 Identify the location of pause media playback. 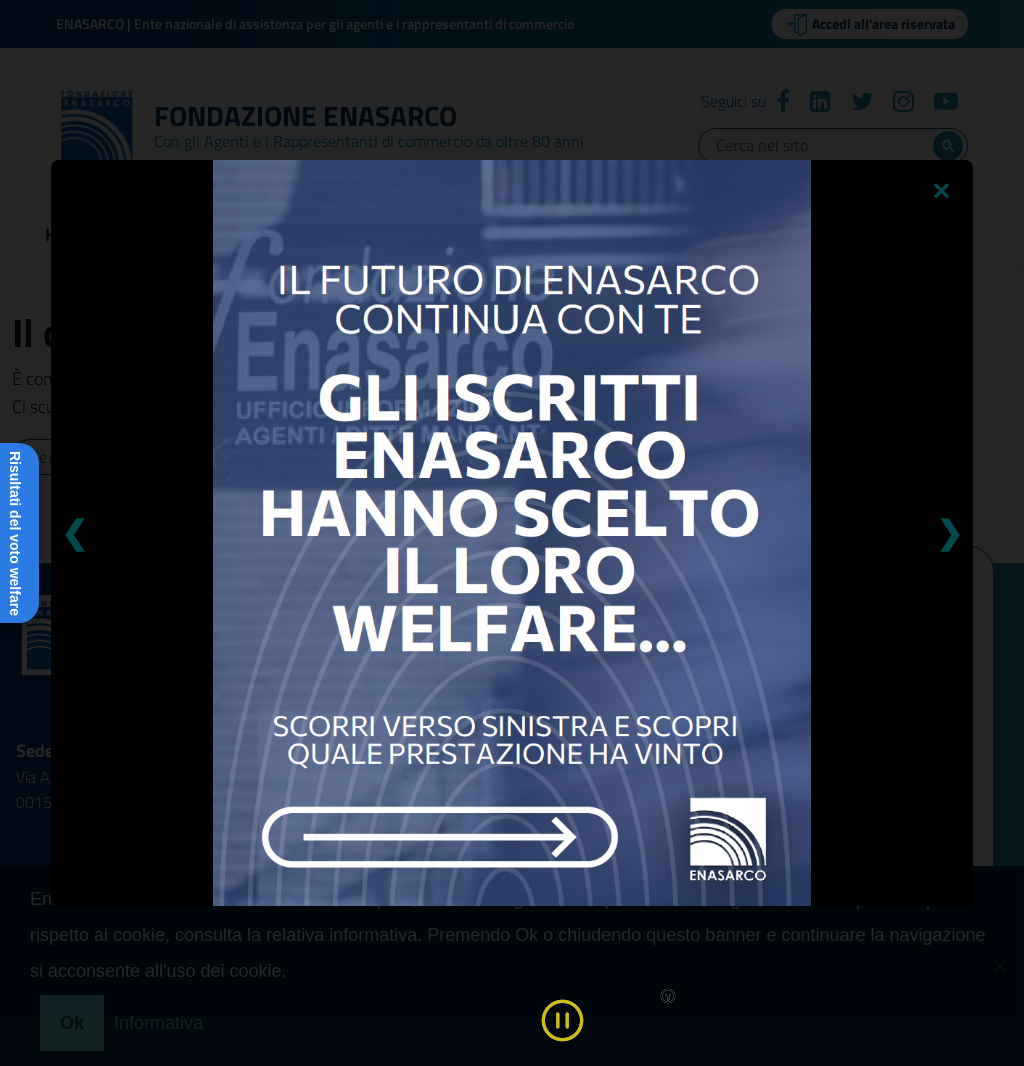
(562, 1020).